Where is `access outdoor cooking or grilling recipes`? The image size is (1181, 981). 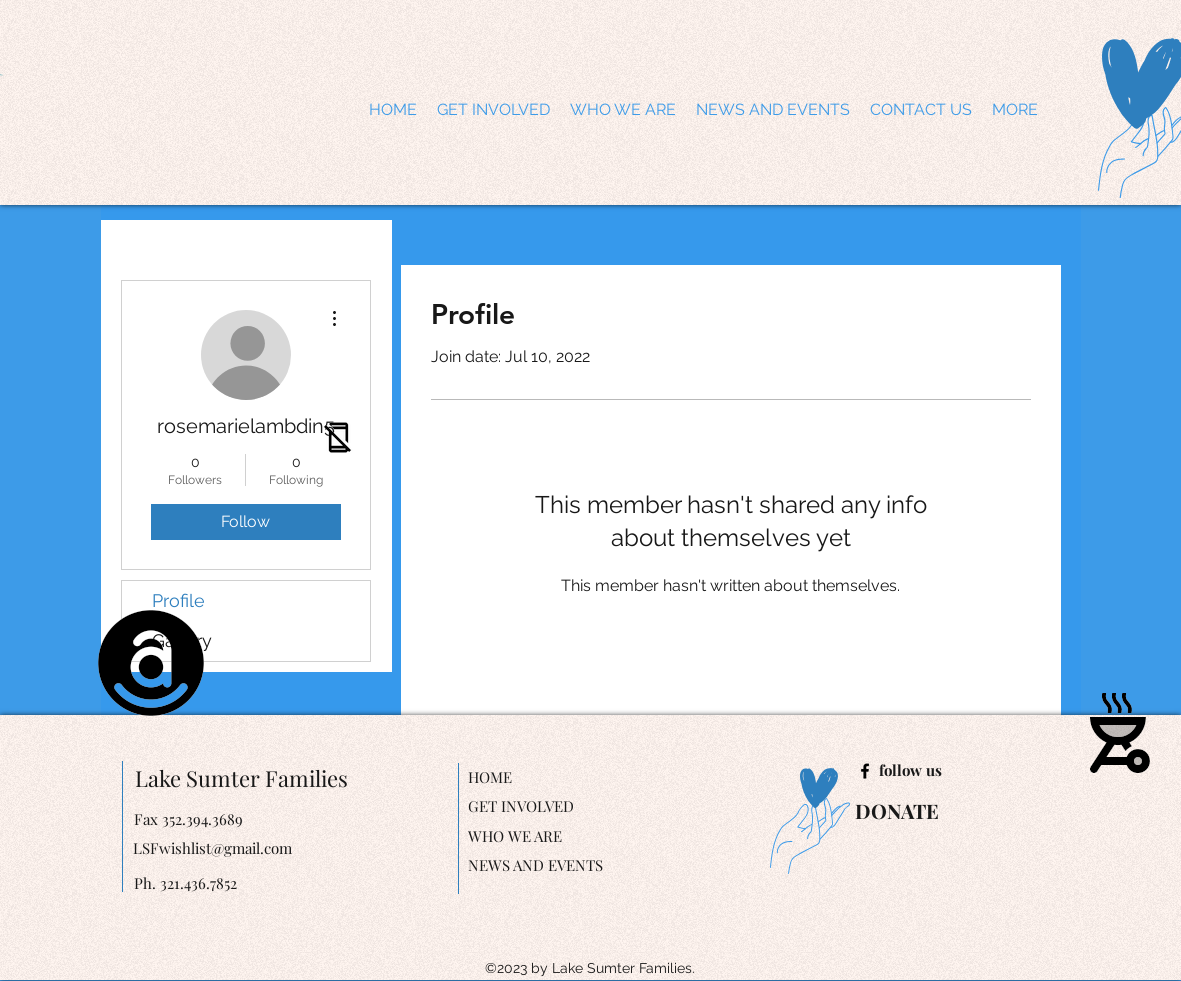 access outdoor cooking or grilling recipes is located at coordinates (1118, 733).